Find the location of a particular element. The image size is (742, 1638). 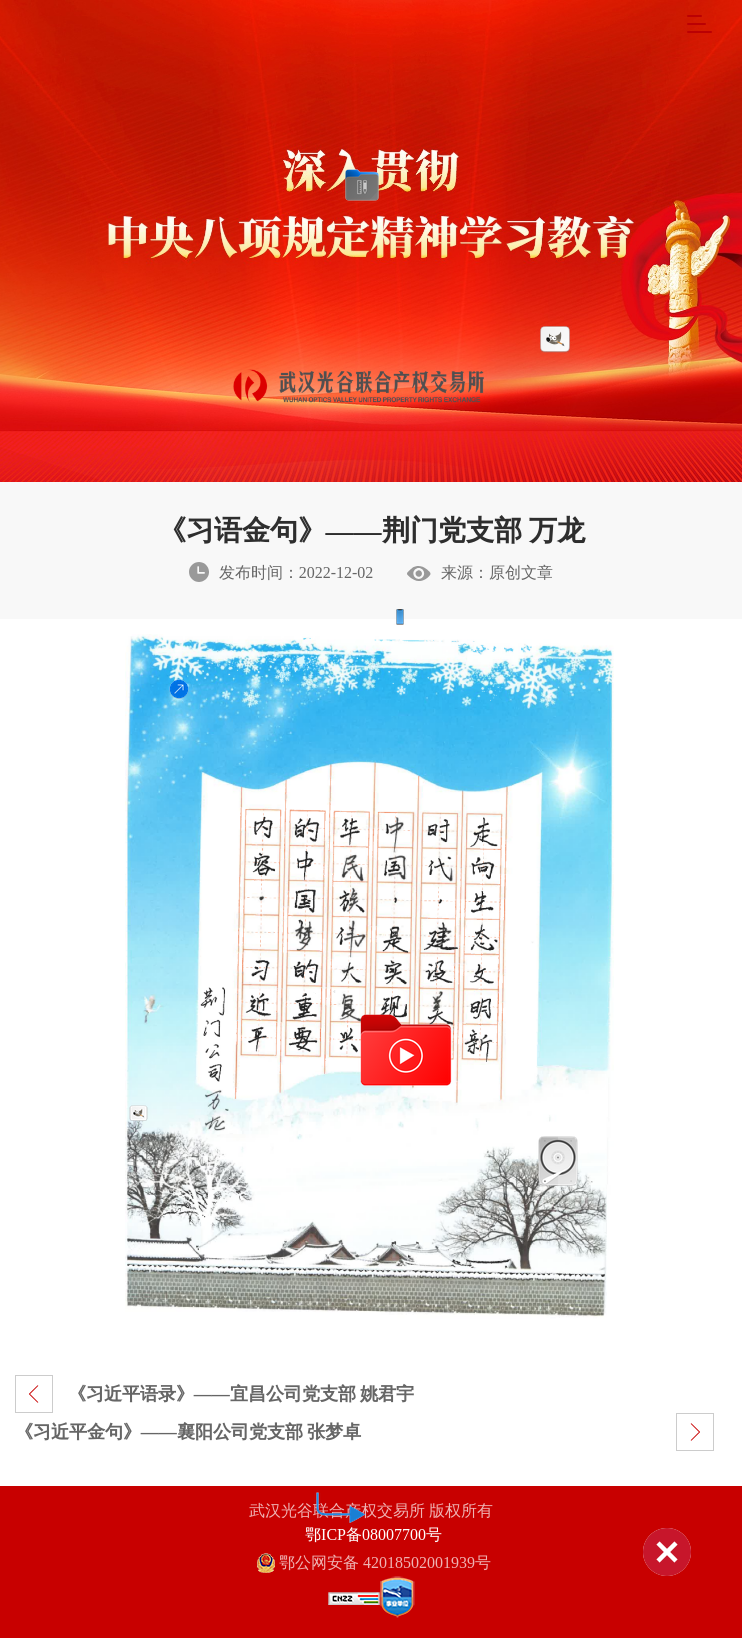

open folder containing youtube music files is located at coordinates (405, 1052).